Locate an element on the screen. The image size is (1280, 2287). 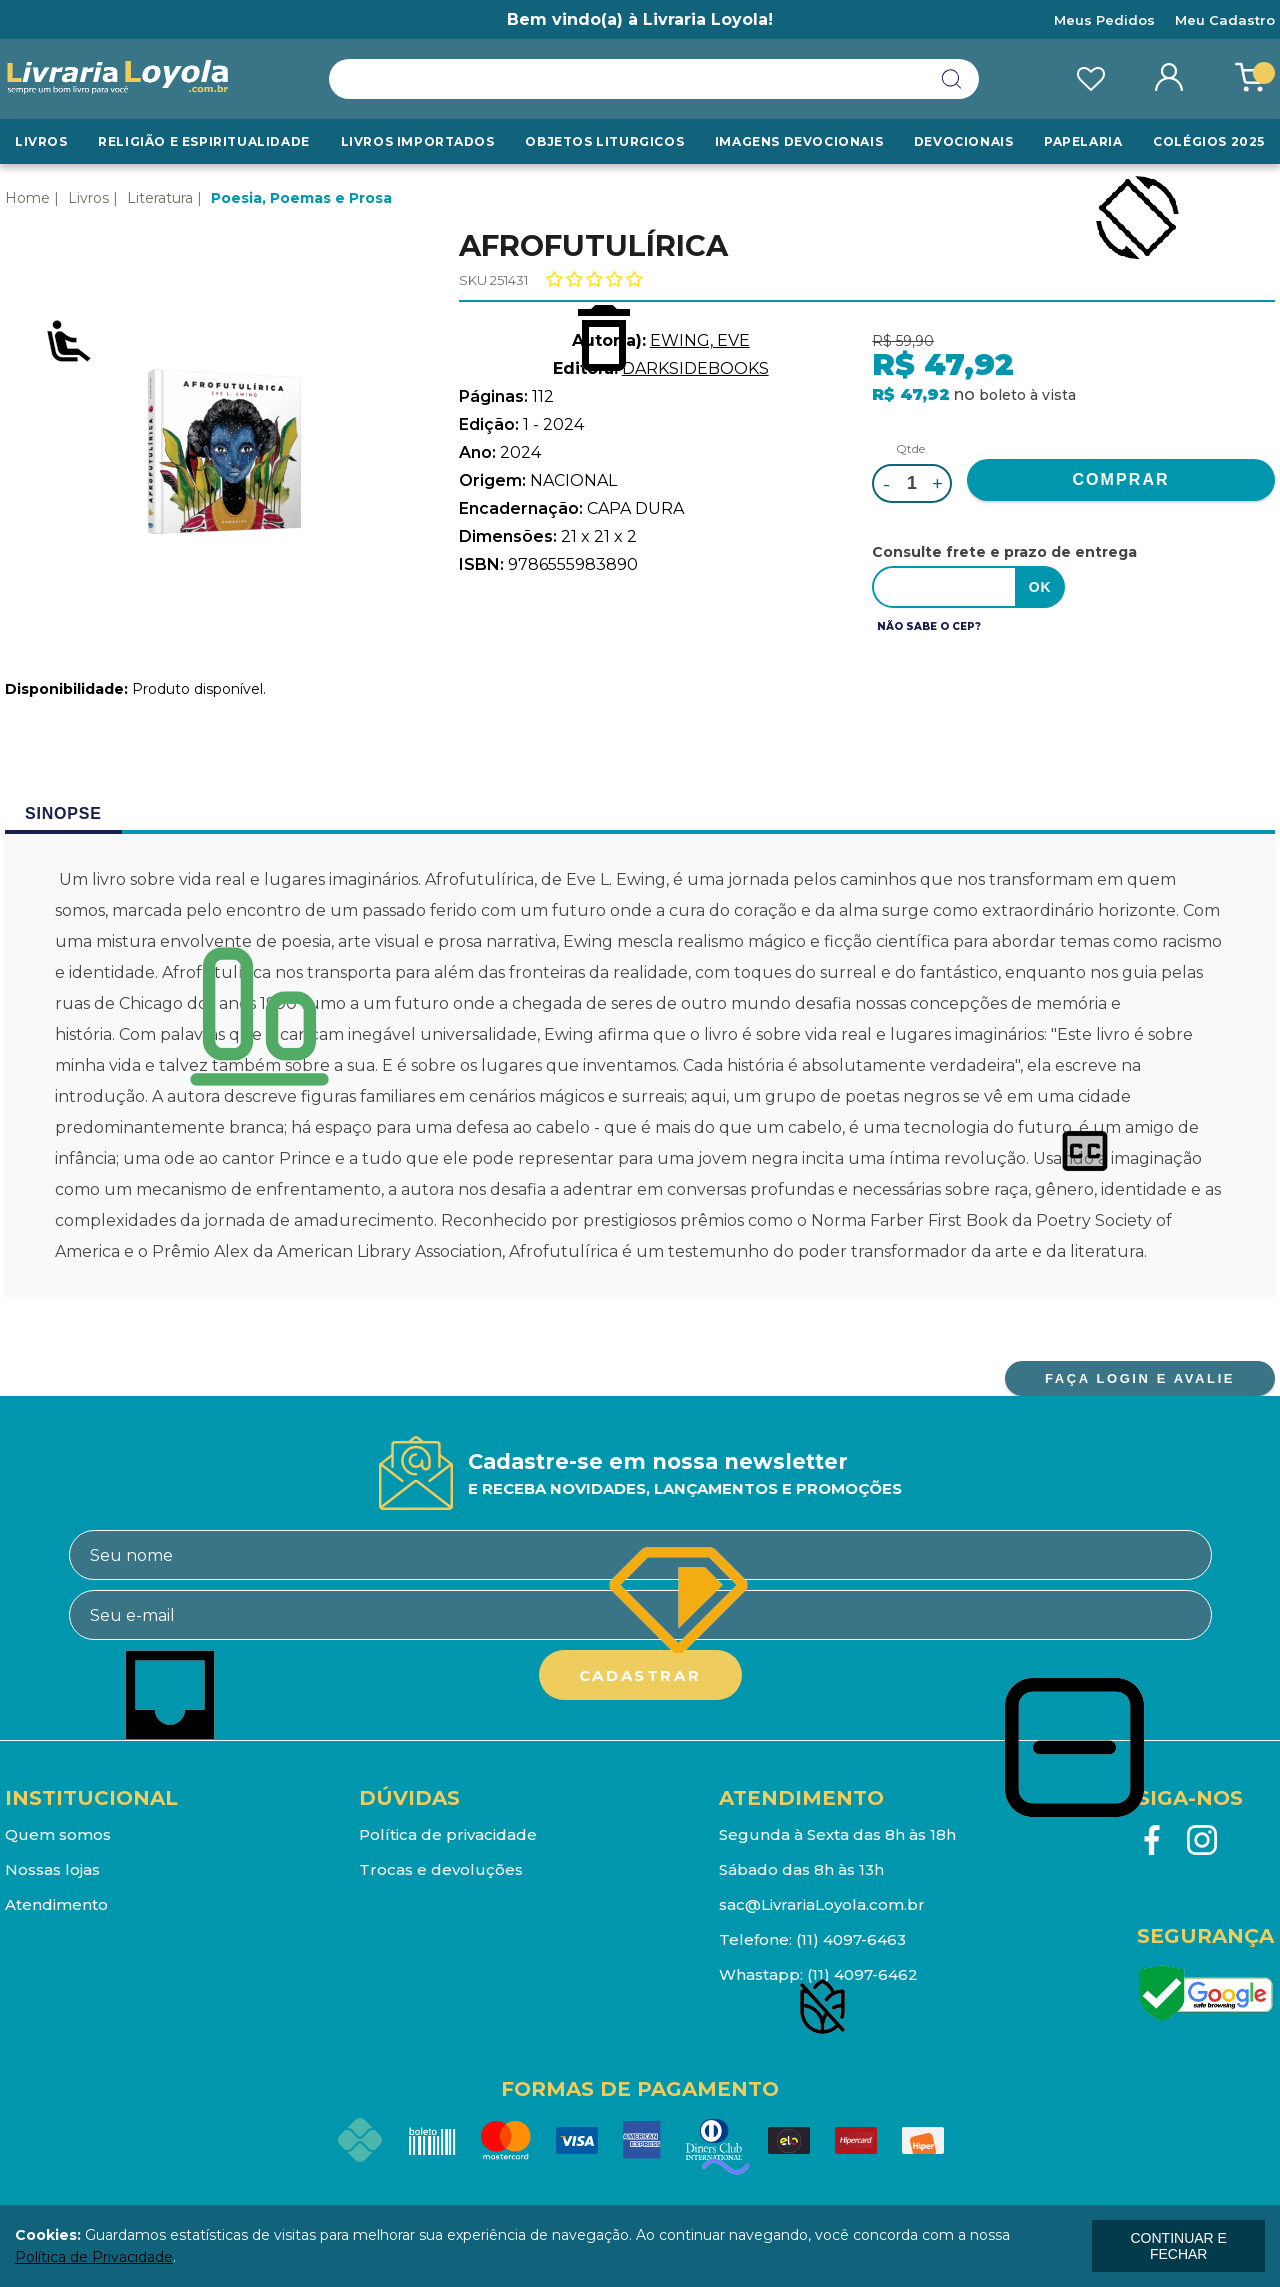
delete selected item is located at coordinates (604, 338).